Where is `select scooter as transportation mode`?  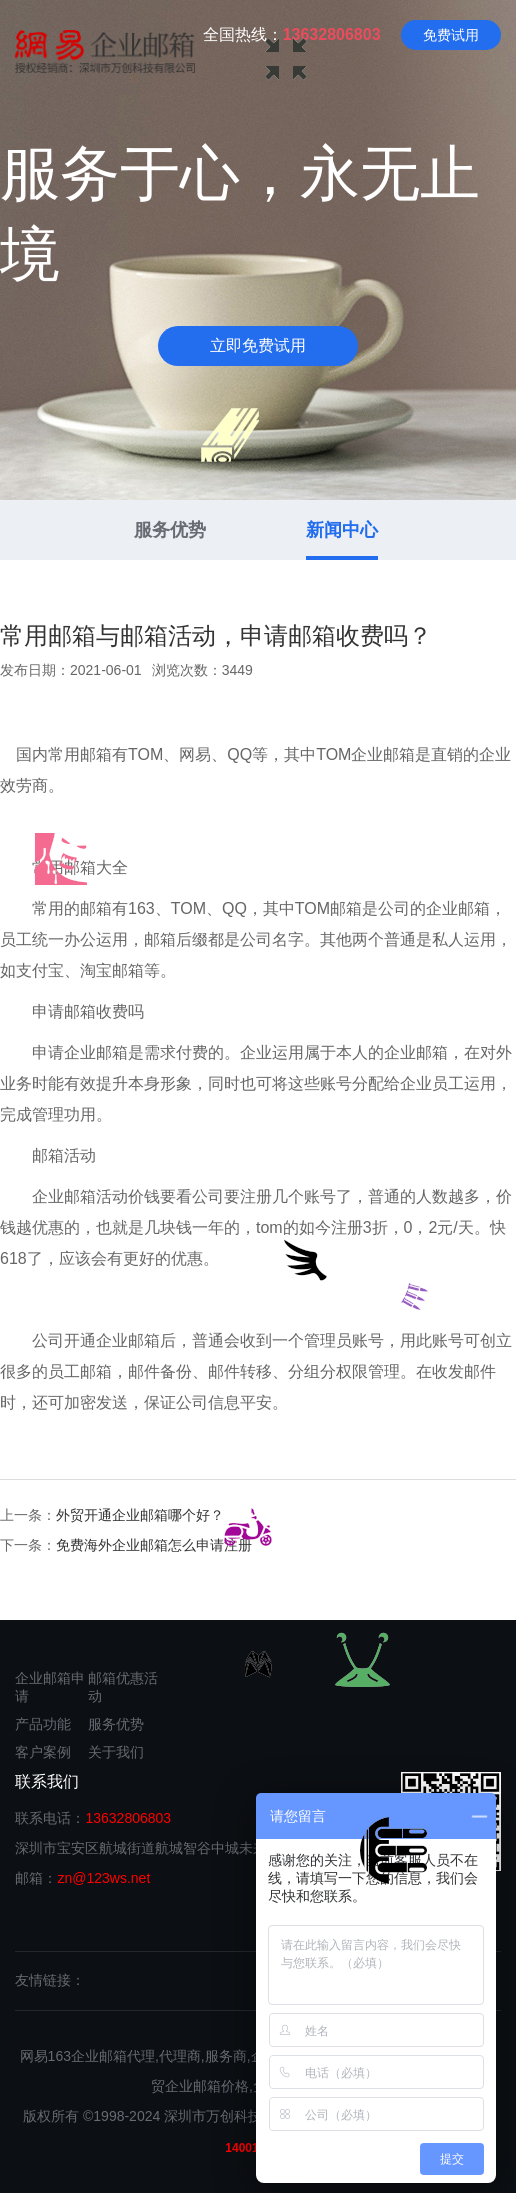 select scooter as transportation mode is located at coordinates (248, 1527).